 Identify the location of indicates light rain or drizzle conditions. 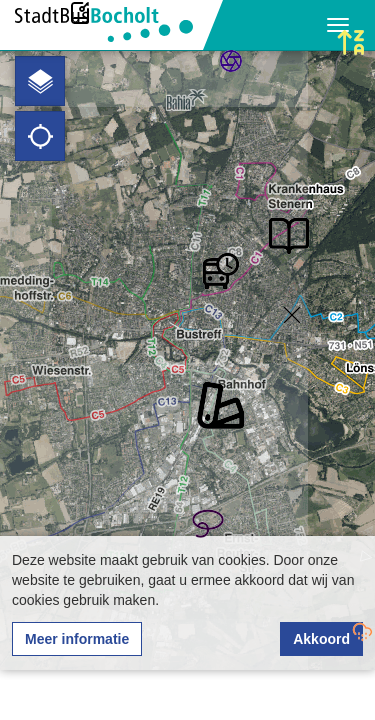
(362, 631).